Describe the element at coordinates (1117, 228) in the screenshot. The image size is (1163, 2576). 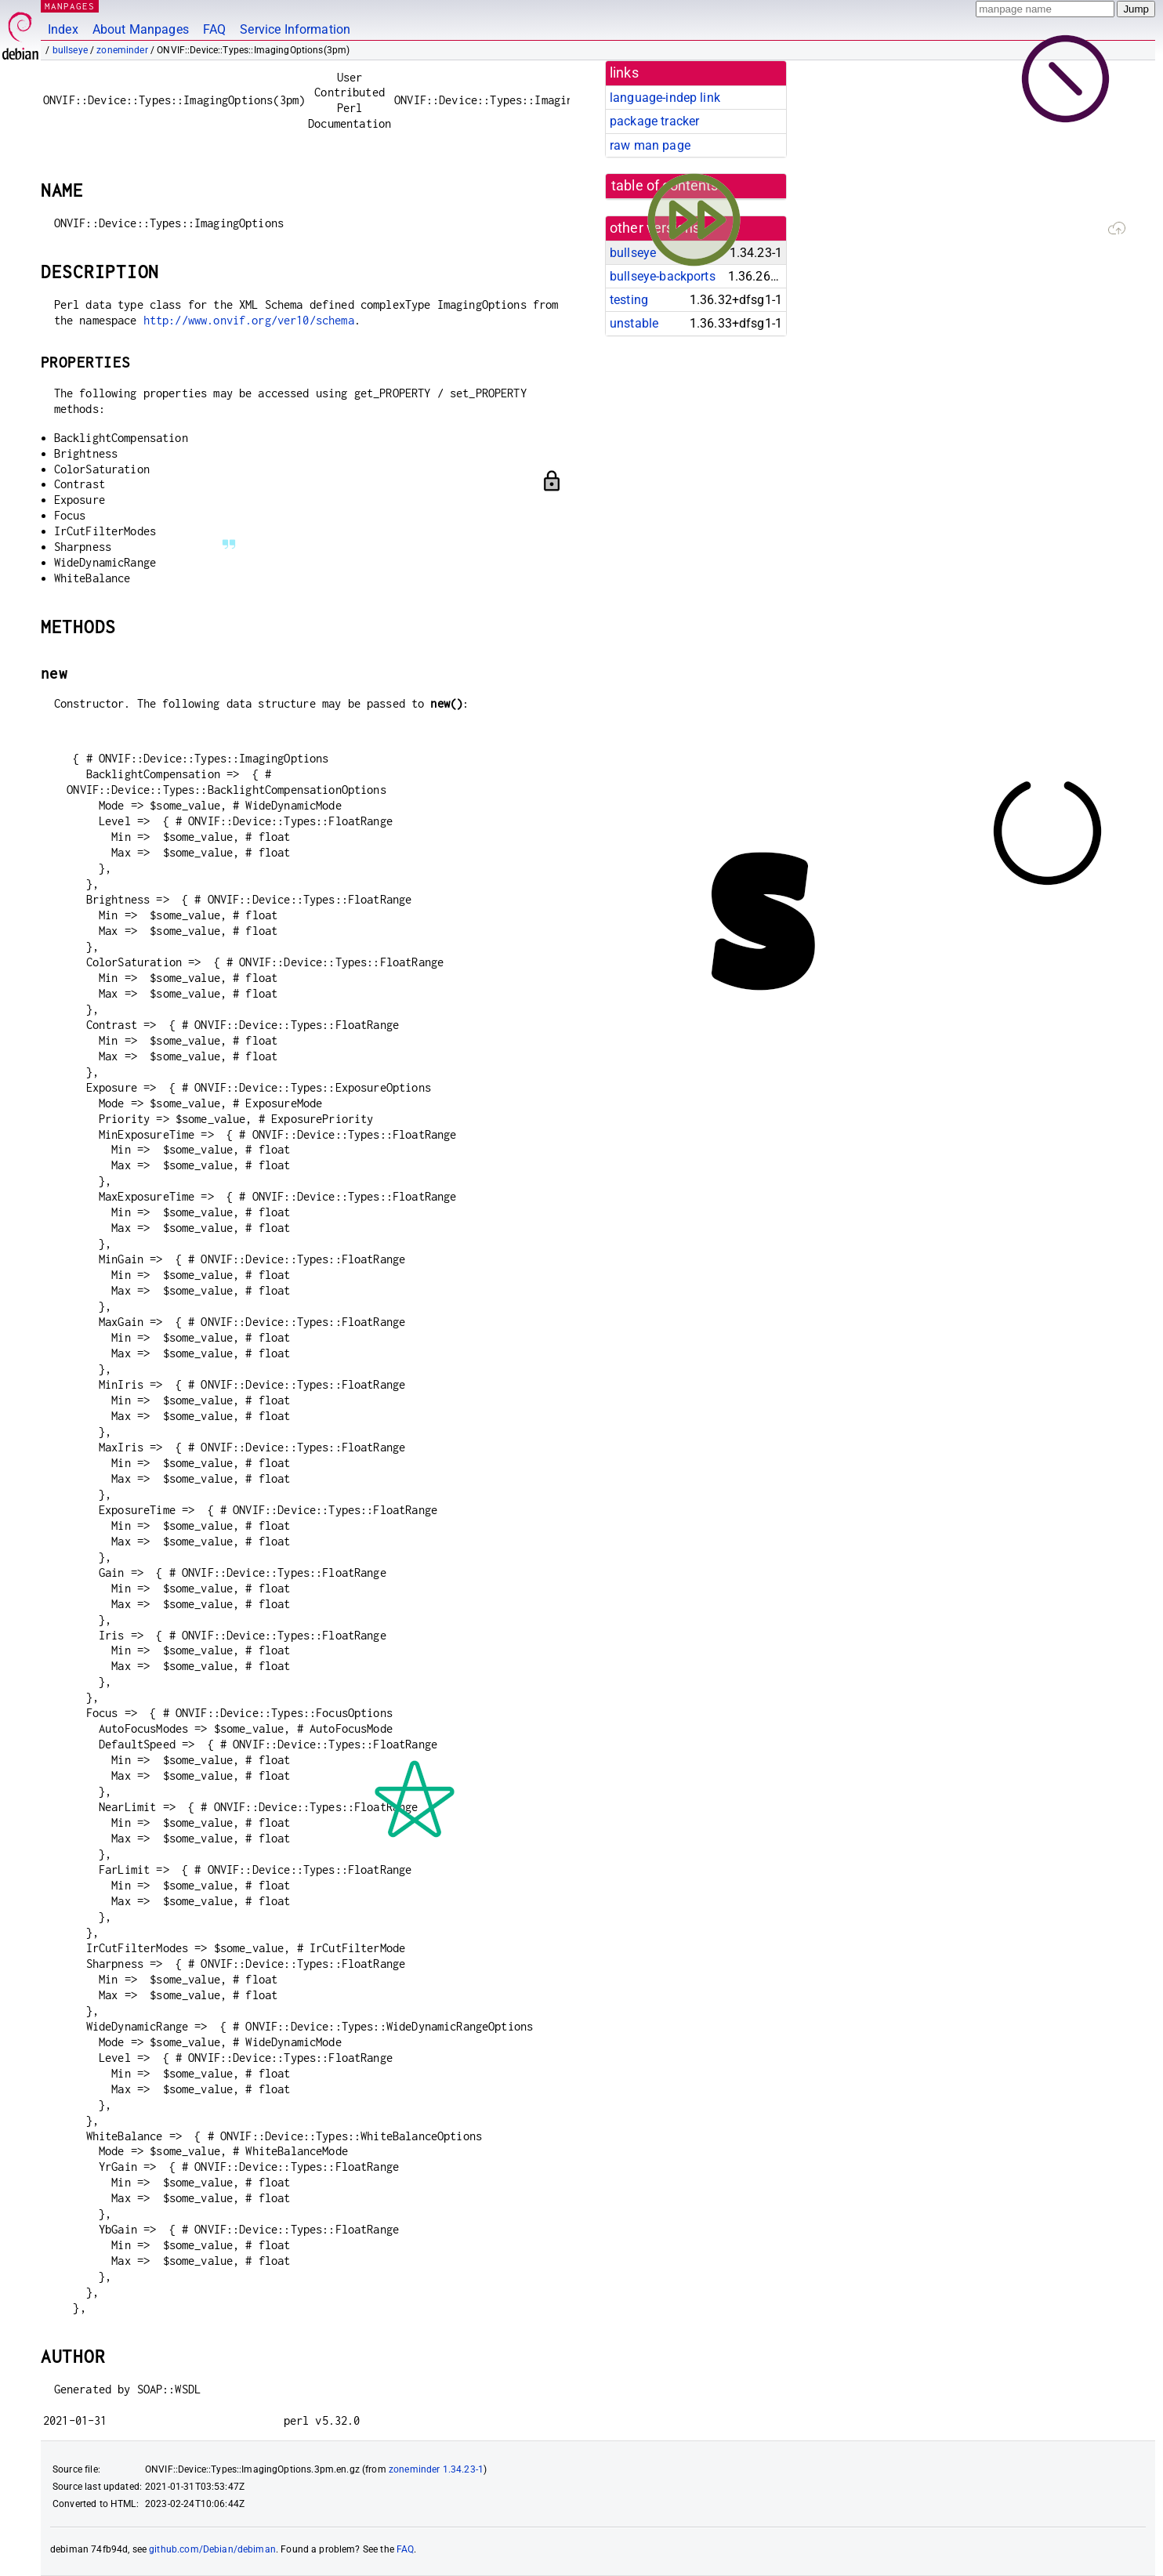
I see `upload file to cloud storage` at that location.